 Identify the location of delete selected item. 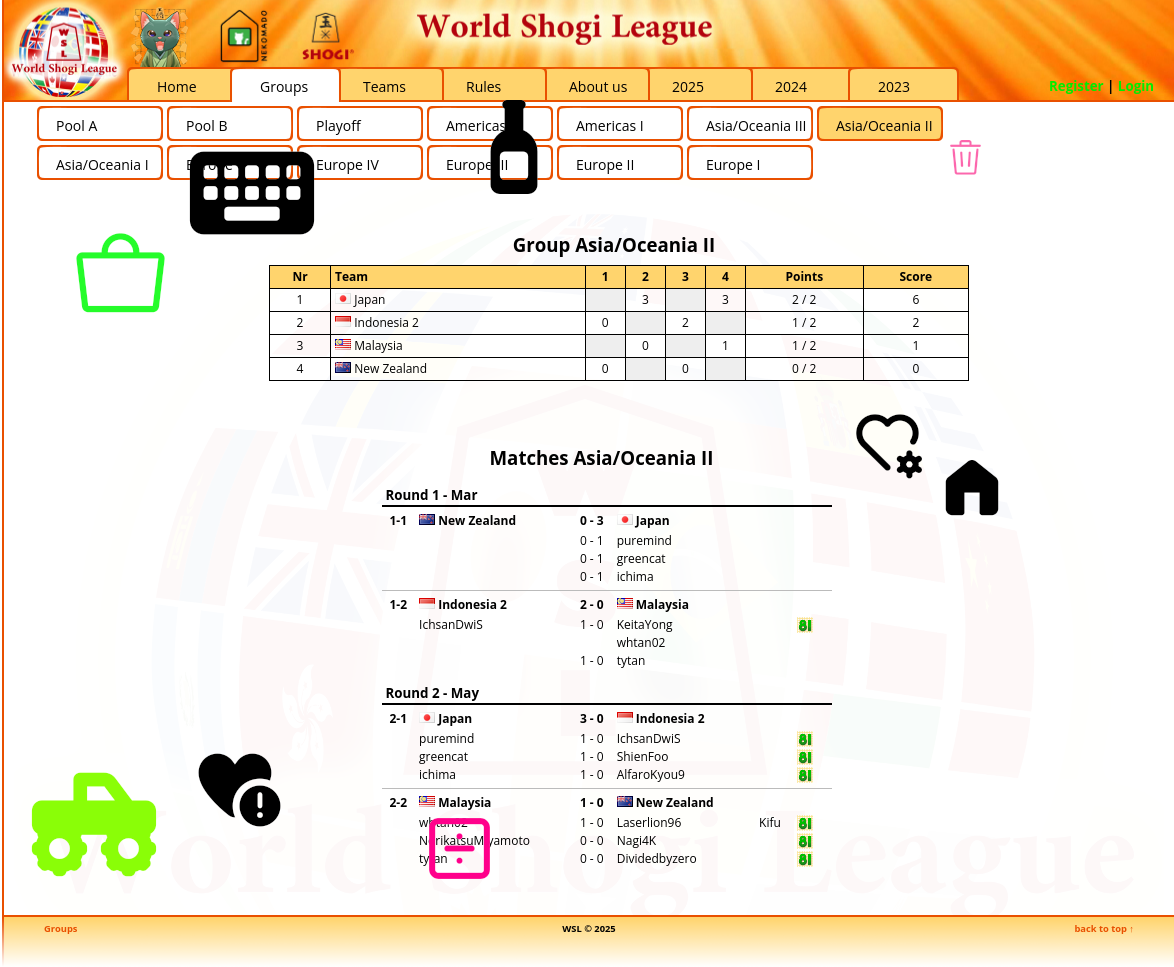
(965, 158).